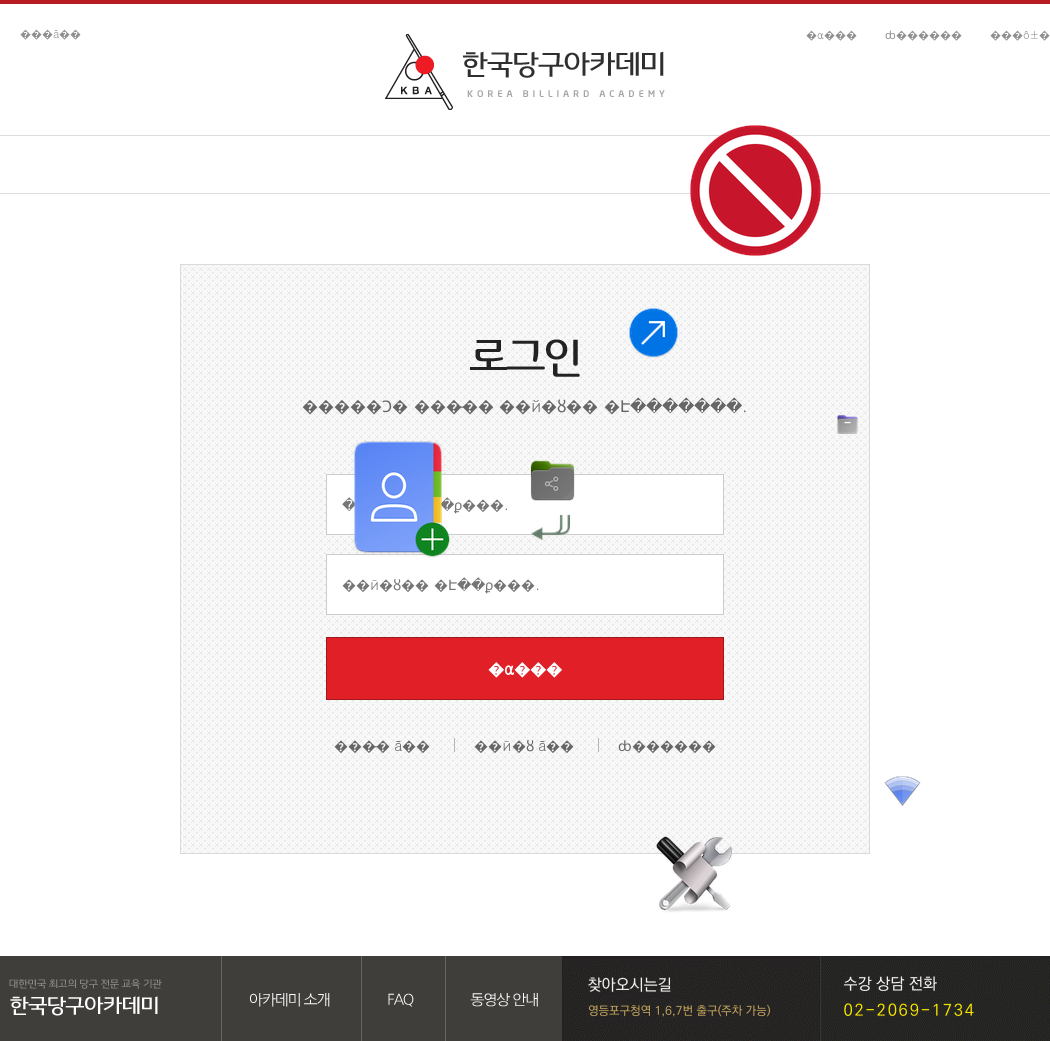 The width and height of the screenshot is (1050, 1041). I want to click on open your public shared folder, so click(552, 480).